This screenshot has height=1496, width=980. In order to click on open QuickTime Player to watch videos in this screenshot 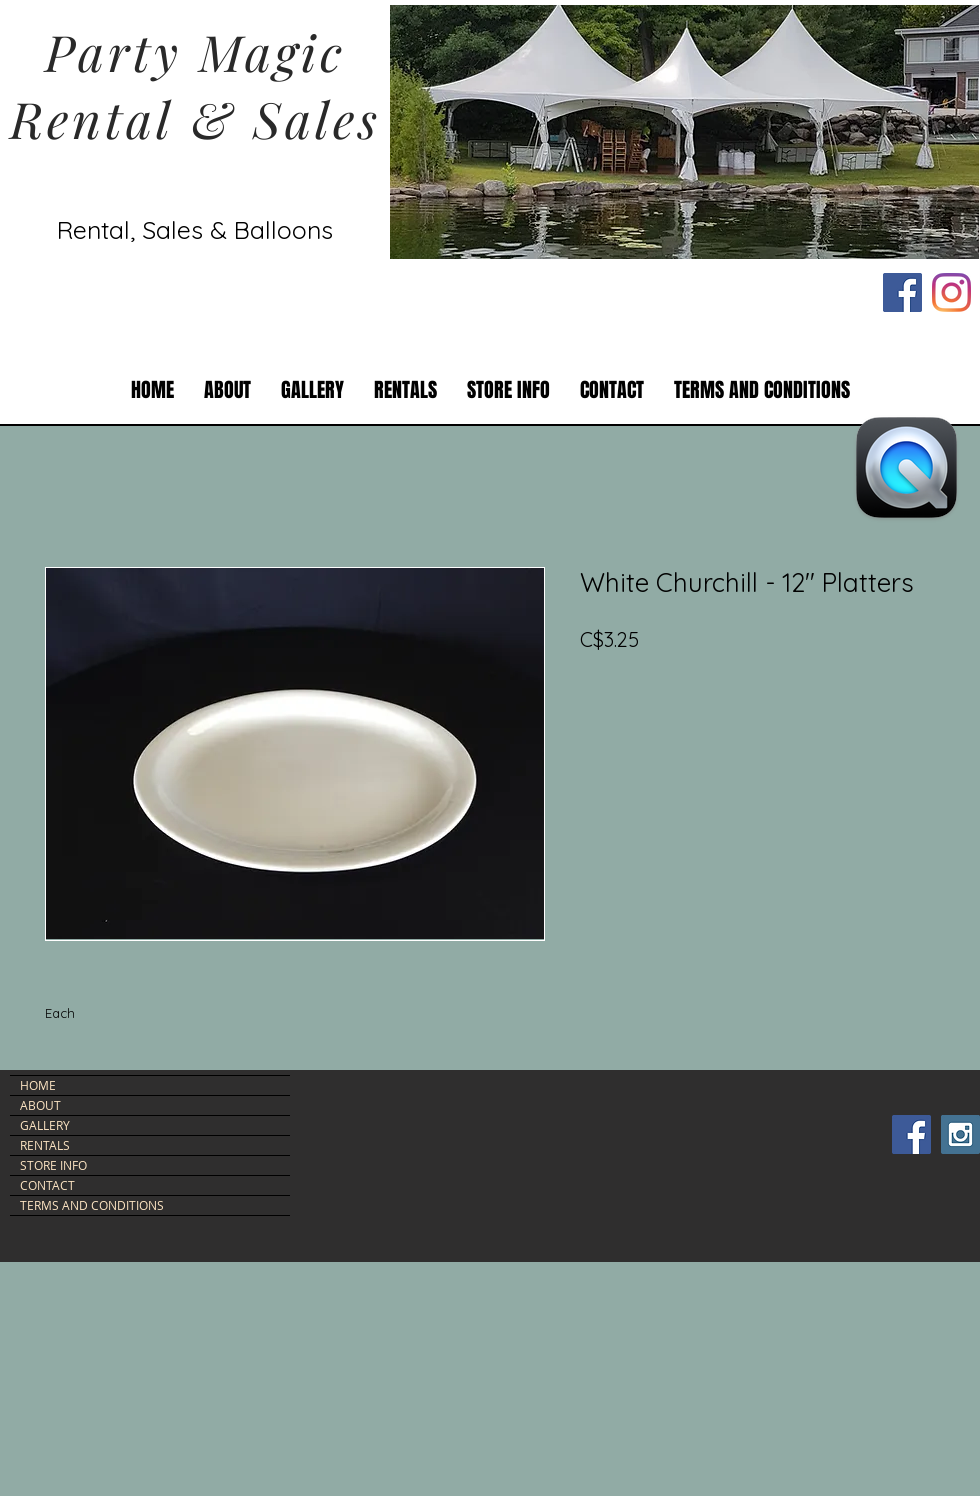, I will do `click(906, 467)`.